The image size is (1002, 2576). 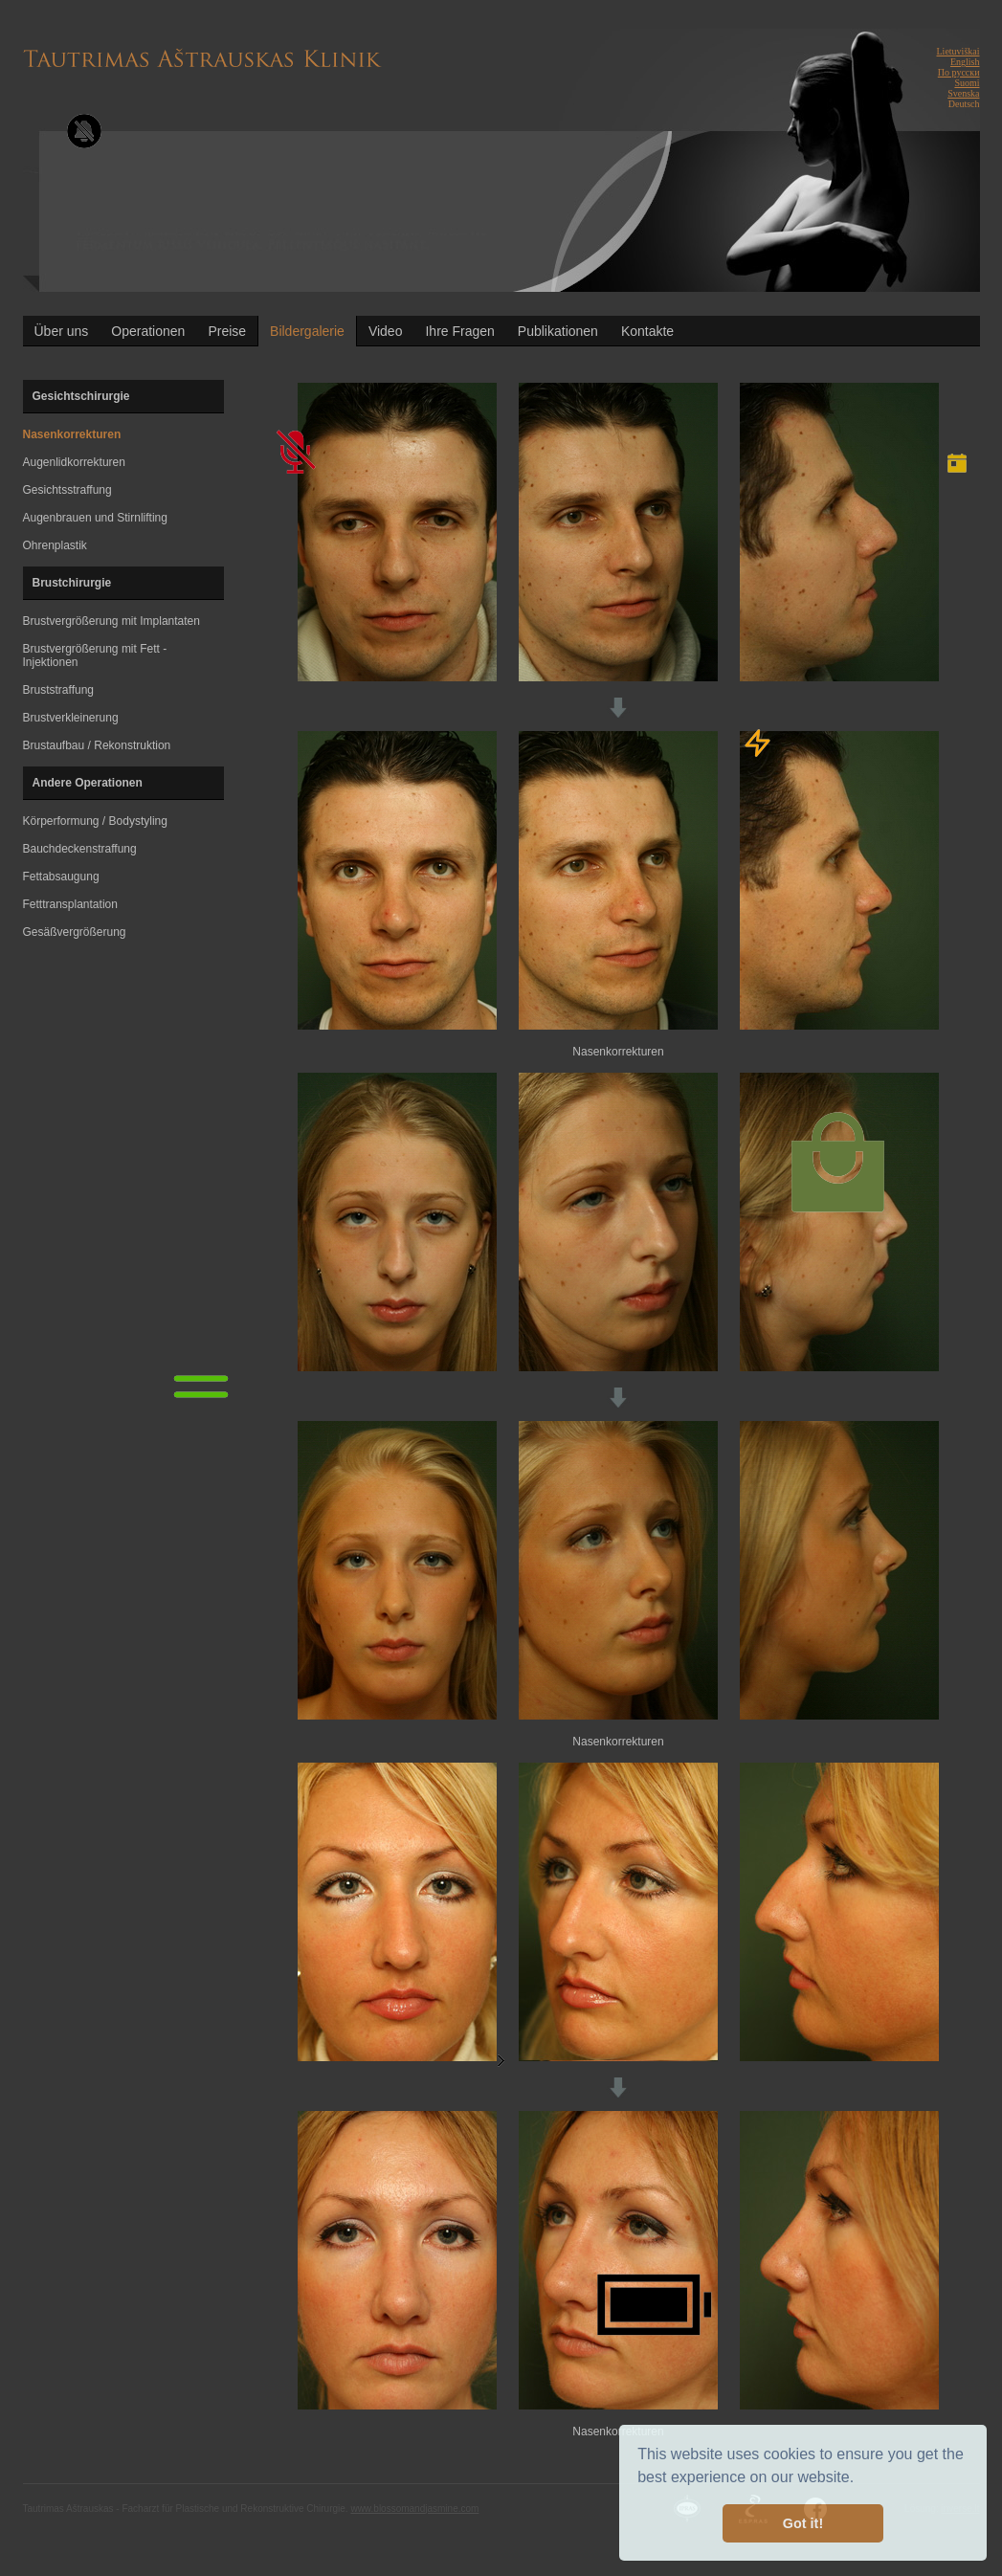 What do you see at coordinates (837, 1162) in the screenshot?
I see `view your shopping bag` at bounding box center [837, 1162].